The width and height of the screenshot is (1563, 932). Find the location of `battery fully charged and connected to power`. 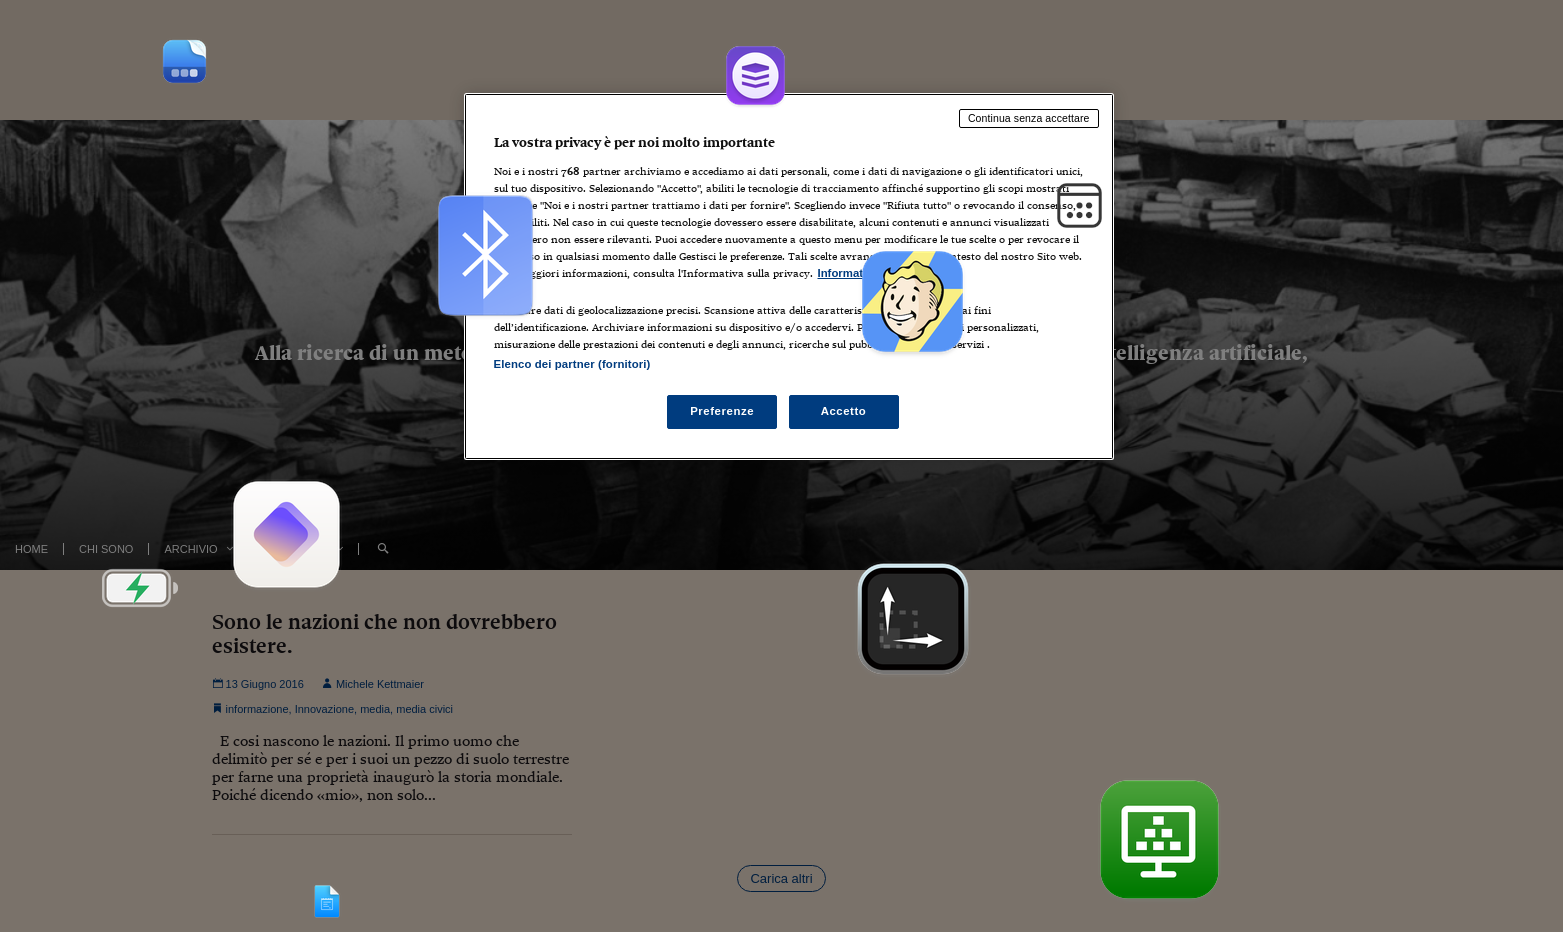

battery fully charged and connected to power is located at coordinates (140, 588).